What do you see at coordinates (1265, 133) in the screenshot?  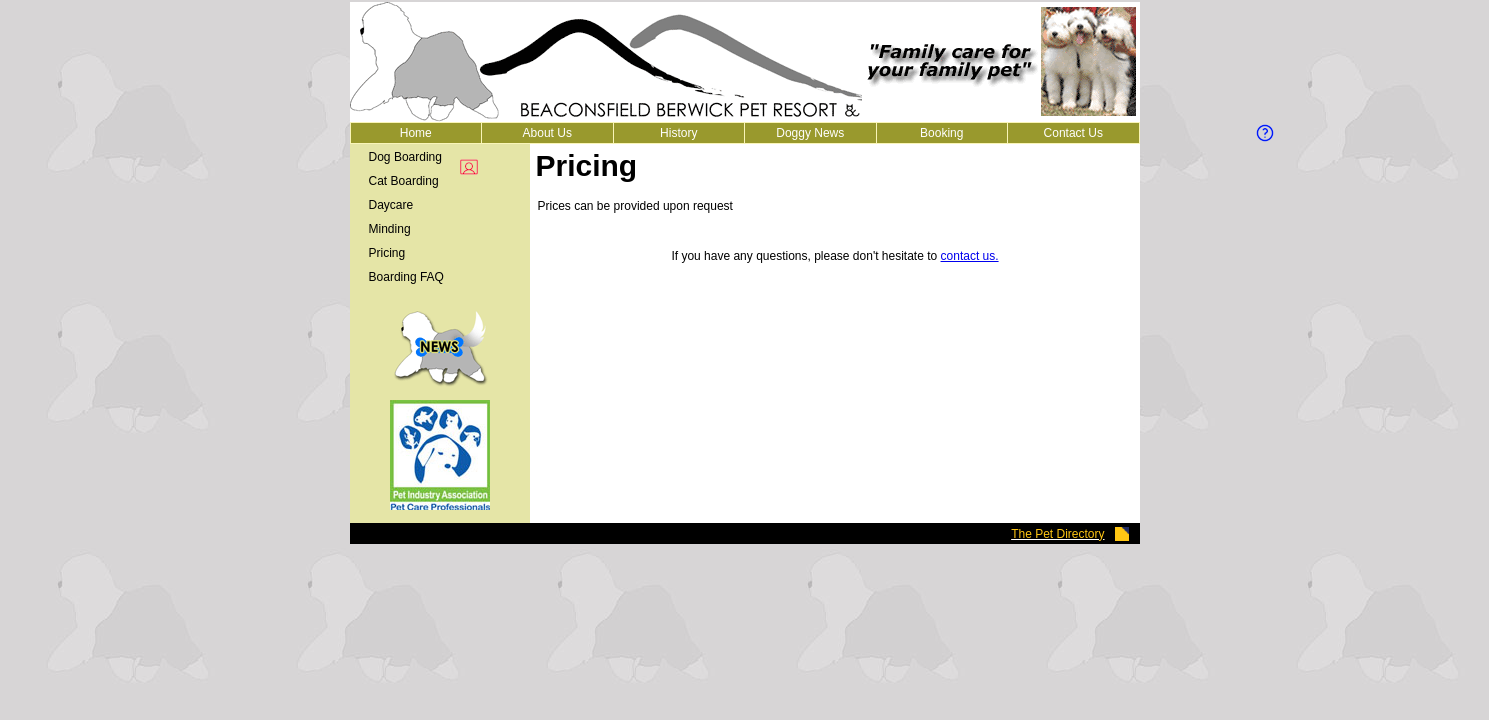 I see `access help or support information` at bounding box center [1265, 133].